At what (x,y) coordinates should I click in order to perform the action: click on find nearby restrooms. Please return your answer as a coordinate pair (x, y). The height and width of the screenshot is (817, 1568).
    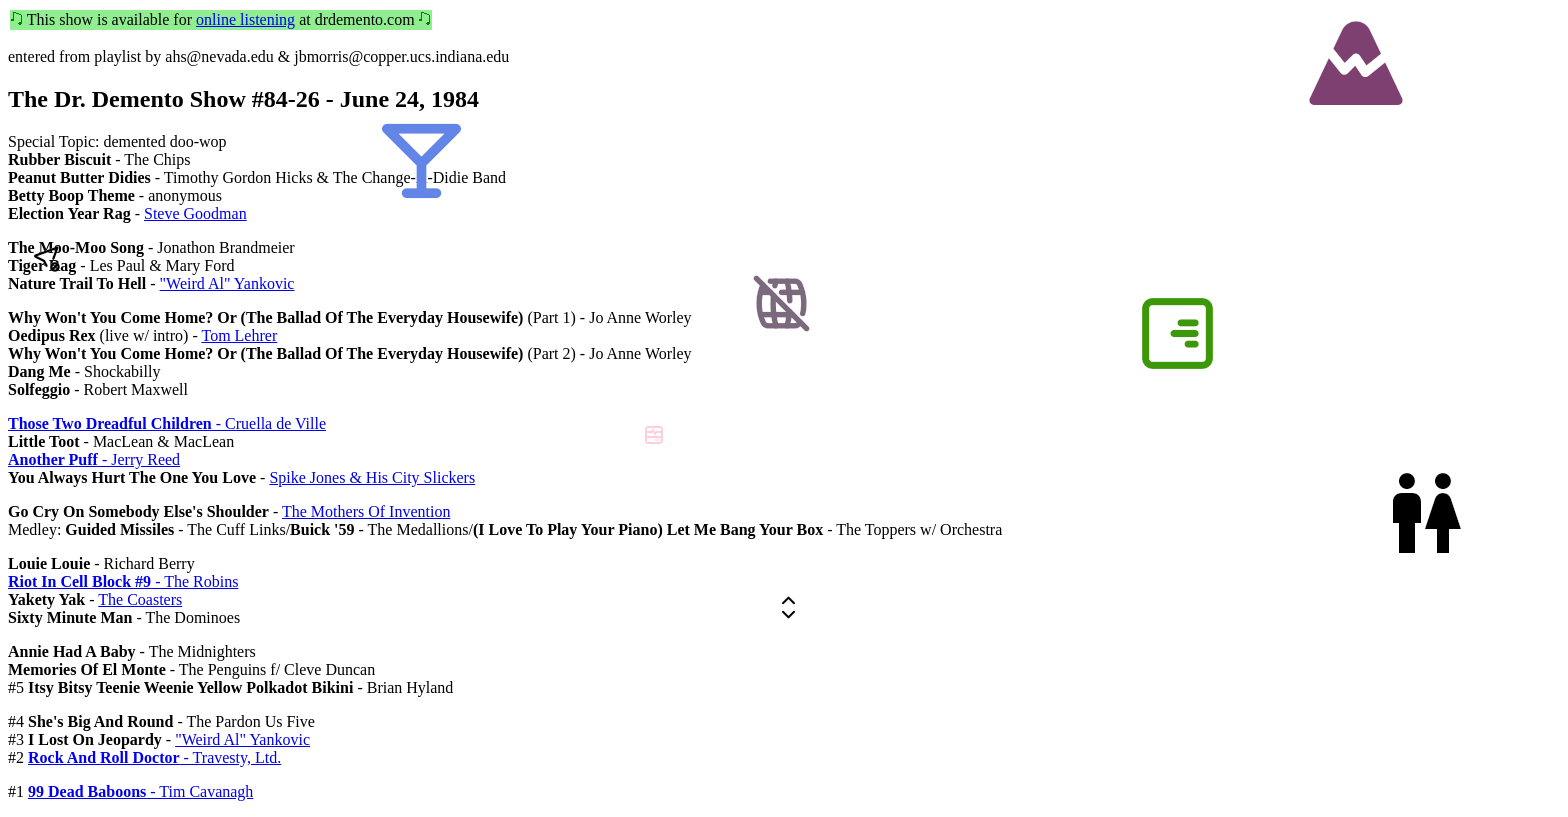
    Looking at the image, I should click on (1425, 513).